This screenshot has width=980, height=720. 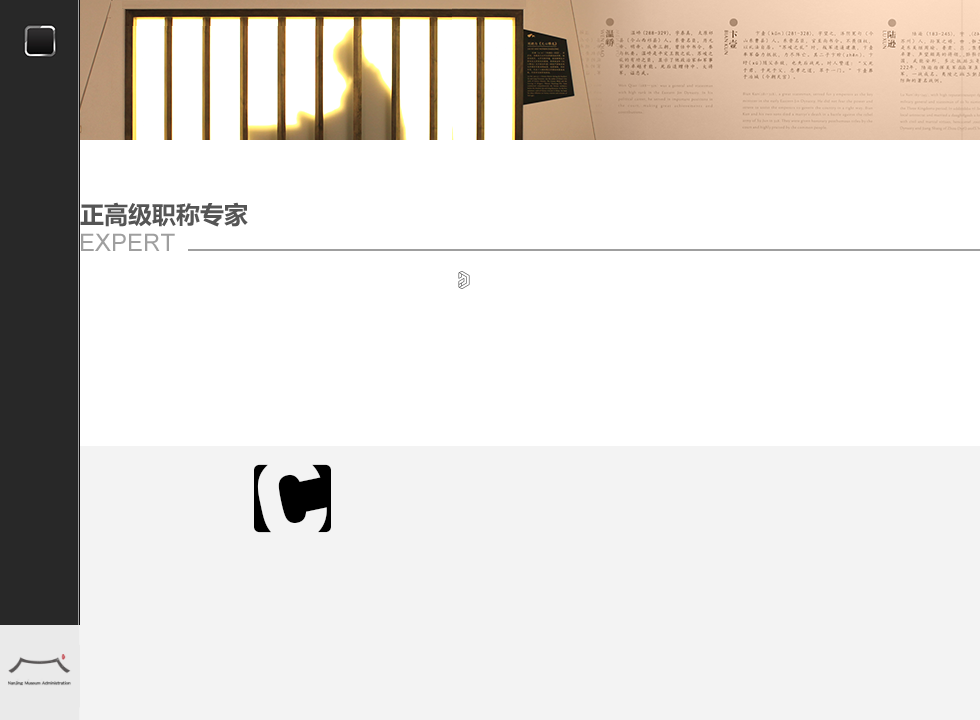 What do you see at coordinates (292, 498) in the screenshot?
I see `contao CMS logo` at bounding box center [292, 498].